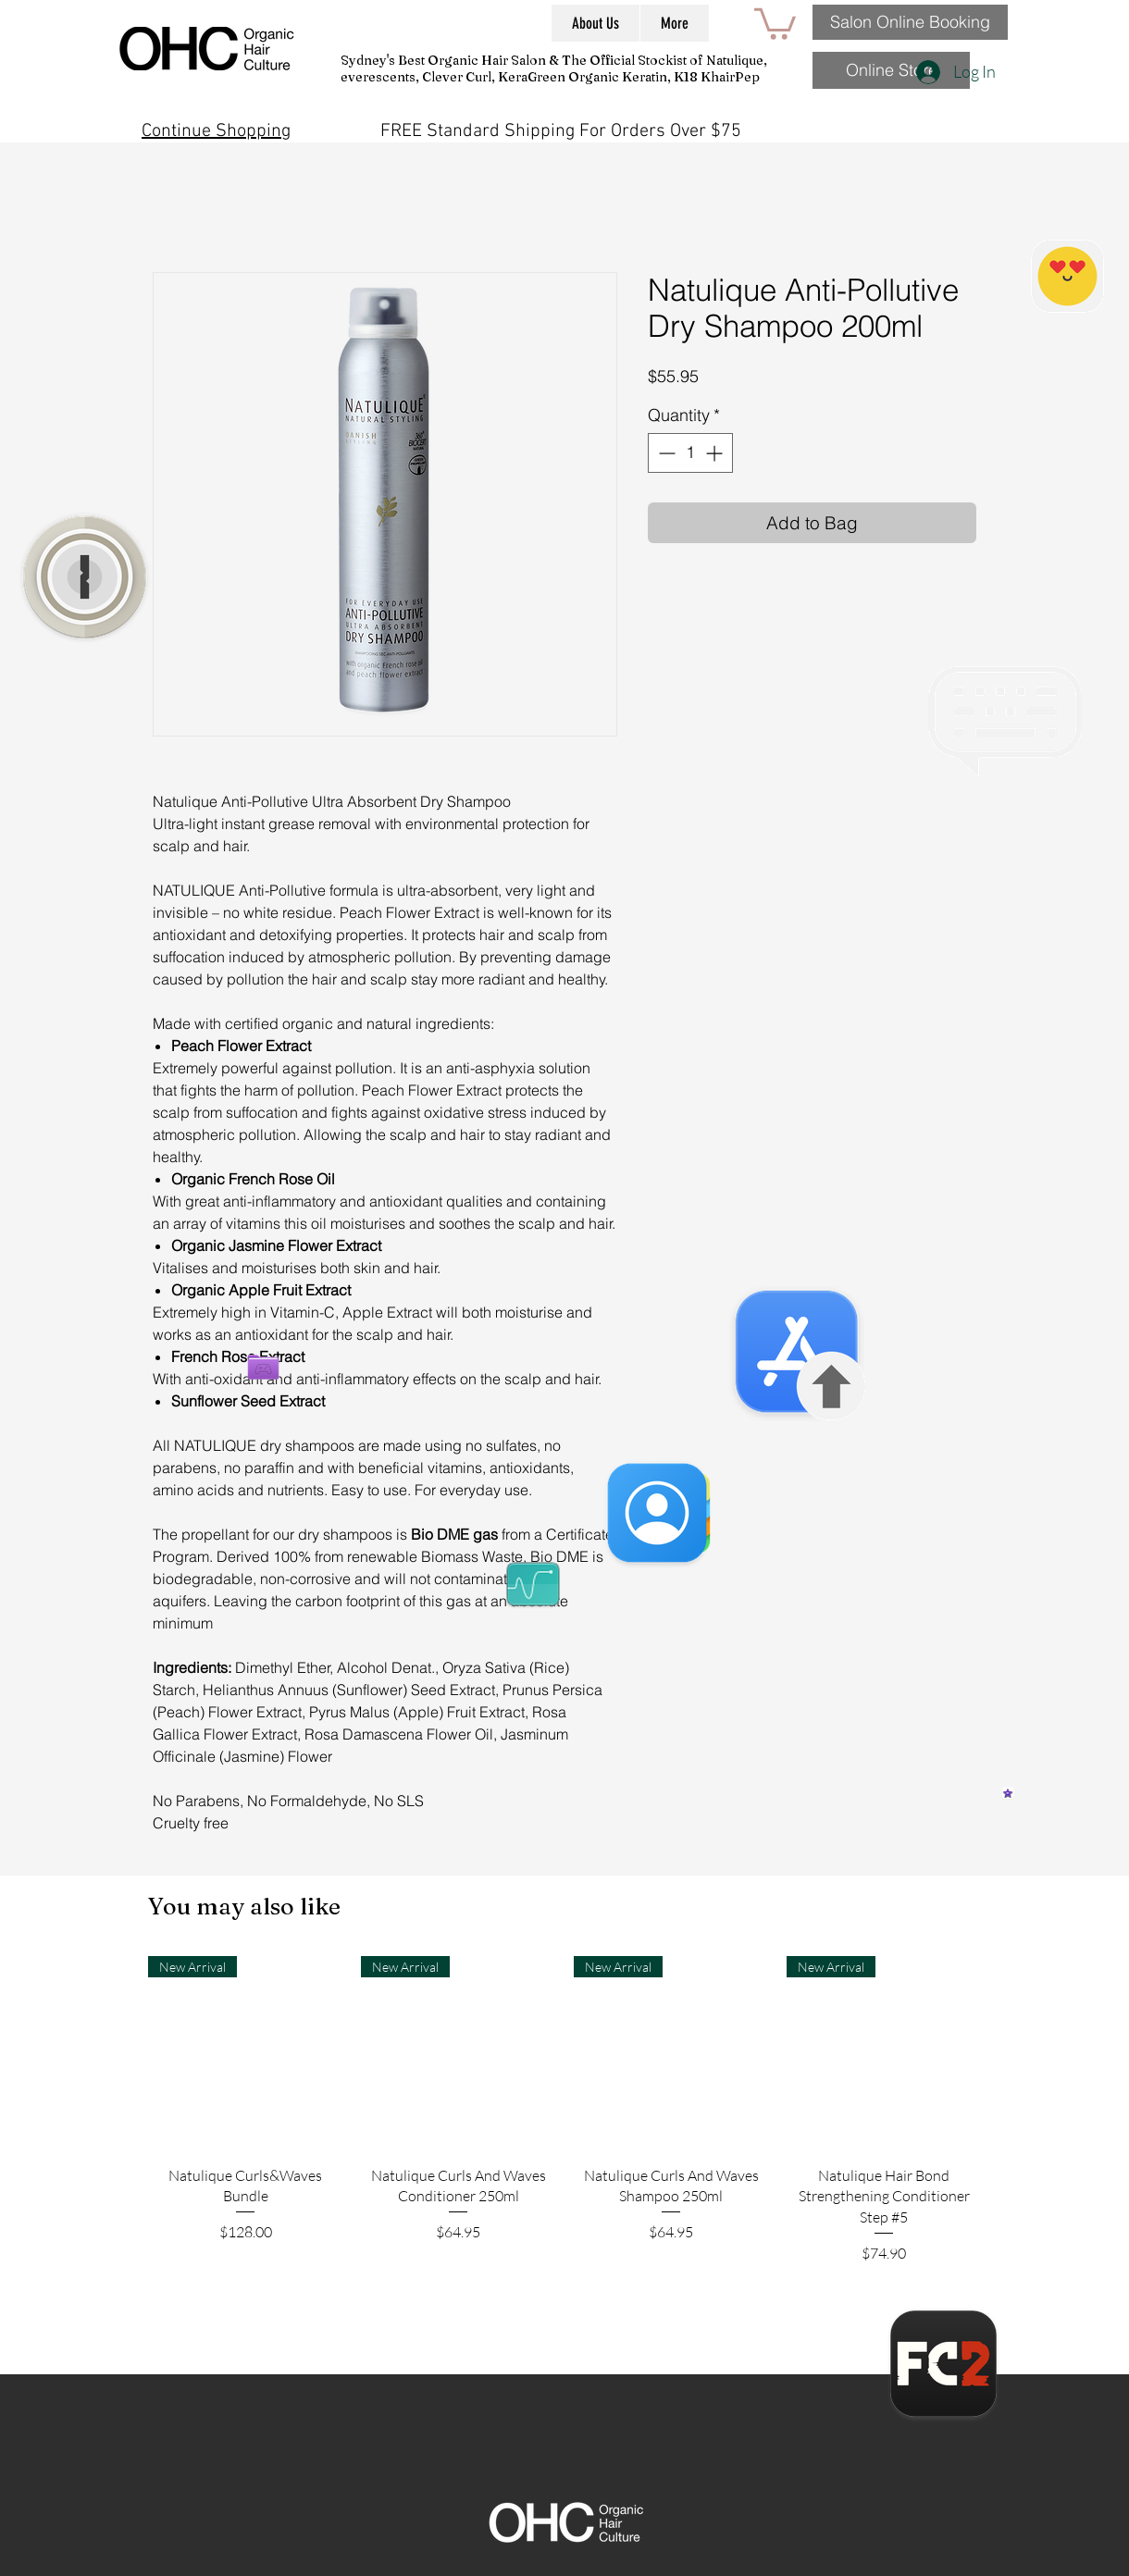  I want to click on open passwords and keys manager, so click(84, 576).